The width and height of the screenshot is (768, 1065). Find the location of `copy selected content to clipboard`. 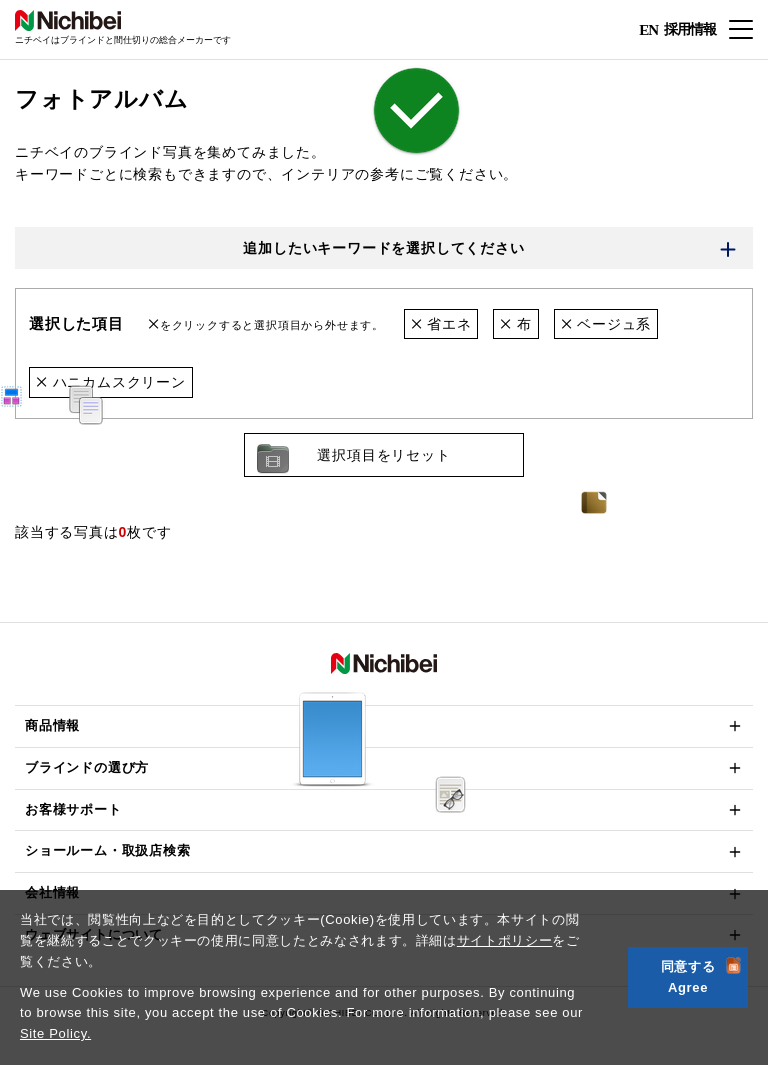

copy selected content to clipboard is located at coordinates (86, 405).